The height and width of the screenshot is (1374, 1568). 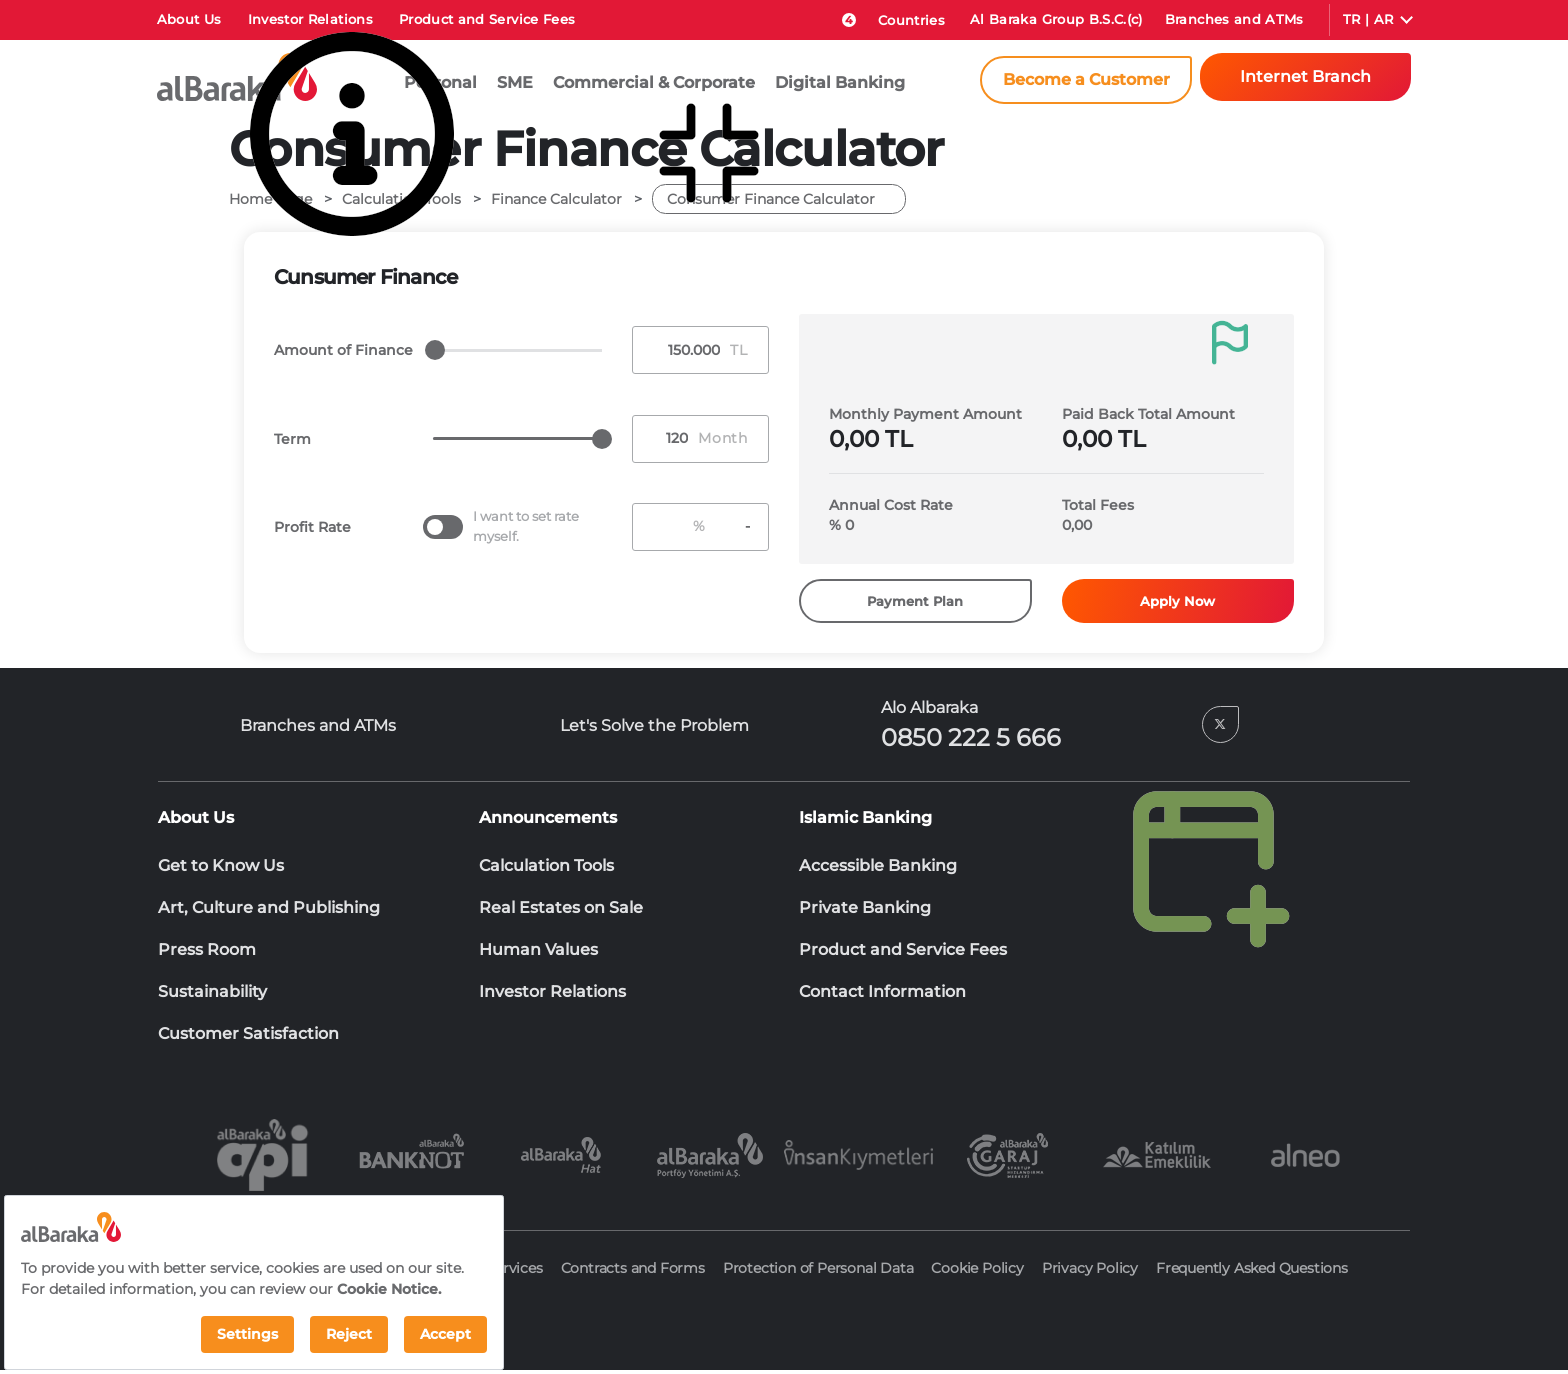 I want to click on exit fullscreen mode, so click(x=709, y=153).